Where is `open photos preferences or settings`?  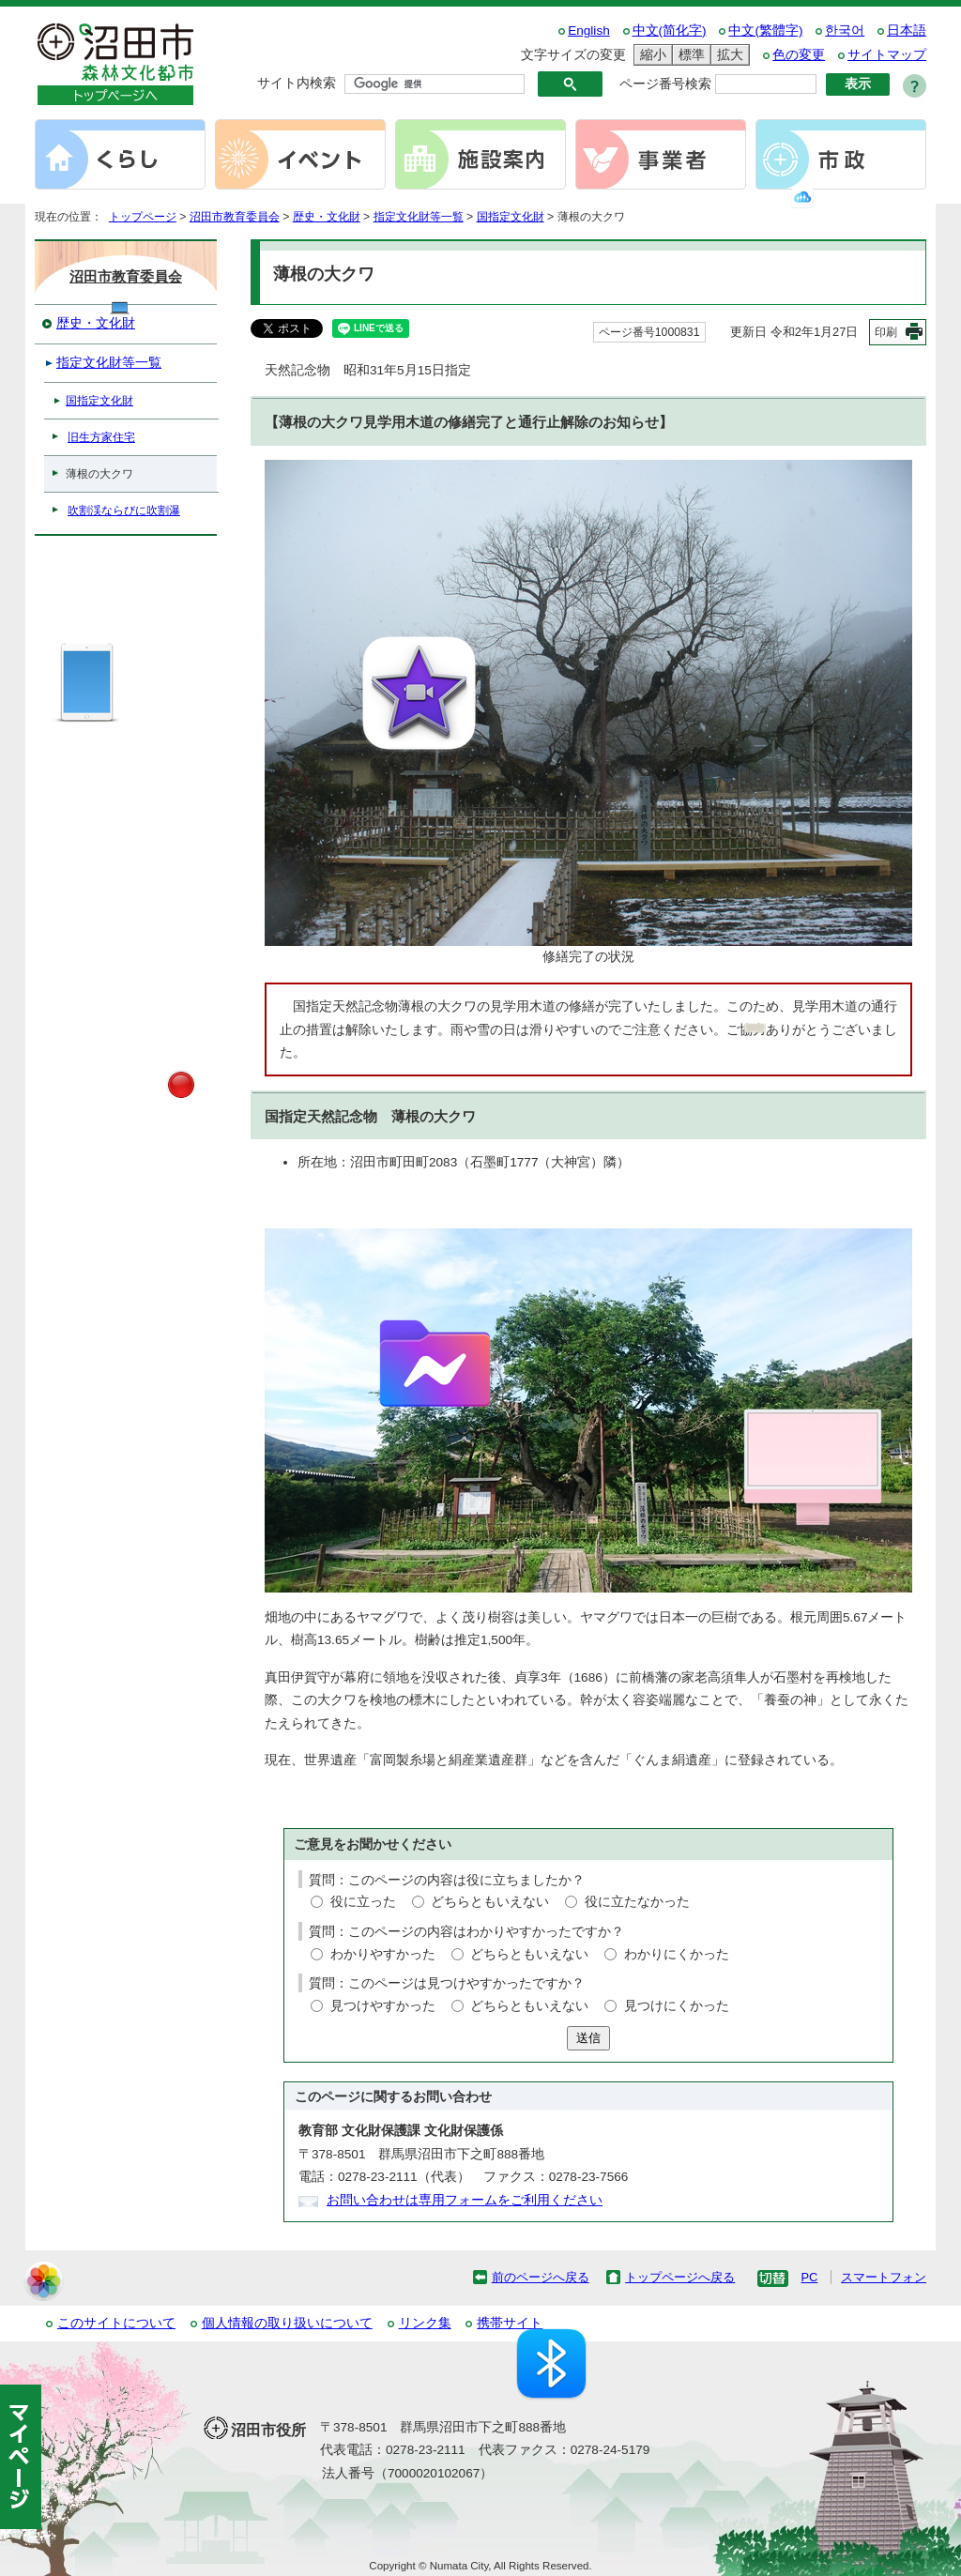
open photos preferences or settings is located at coordinates (43, 2280).